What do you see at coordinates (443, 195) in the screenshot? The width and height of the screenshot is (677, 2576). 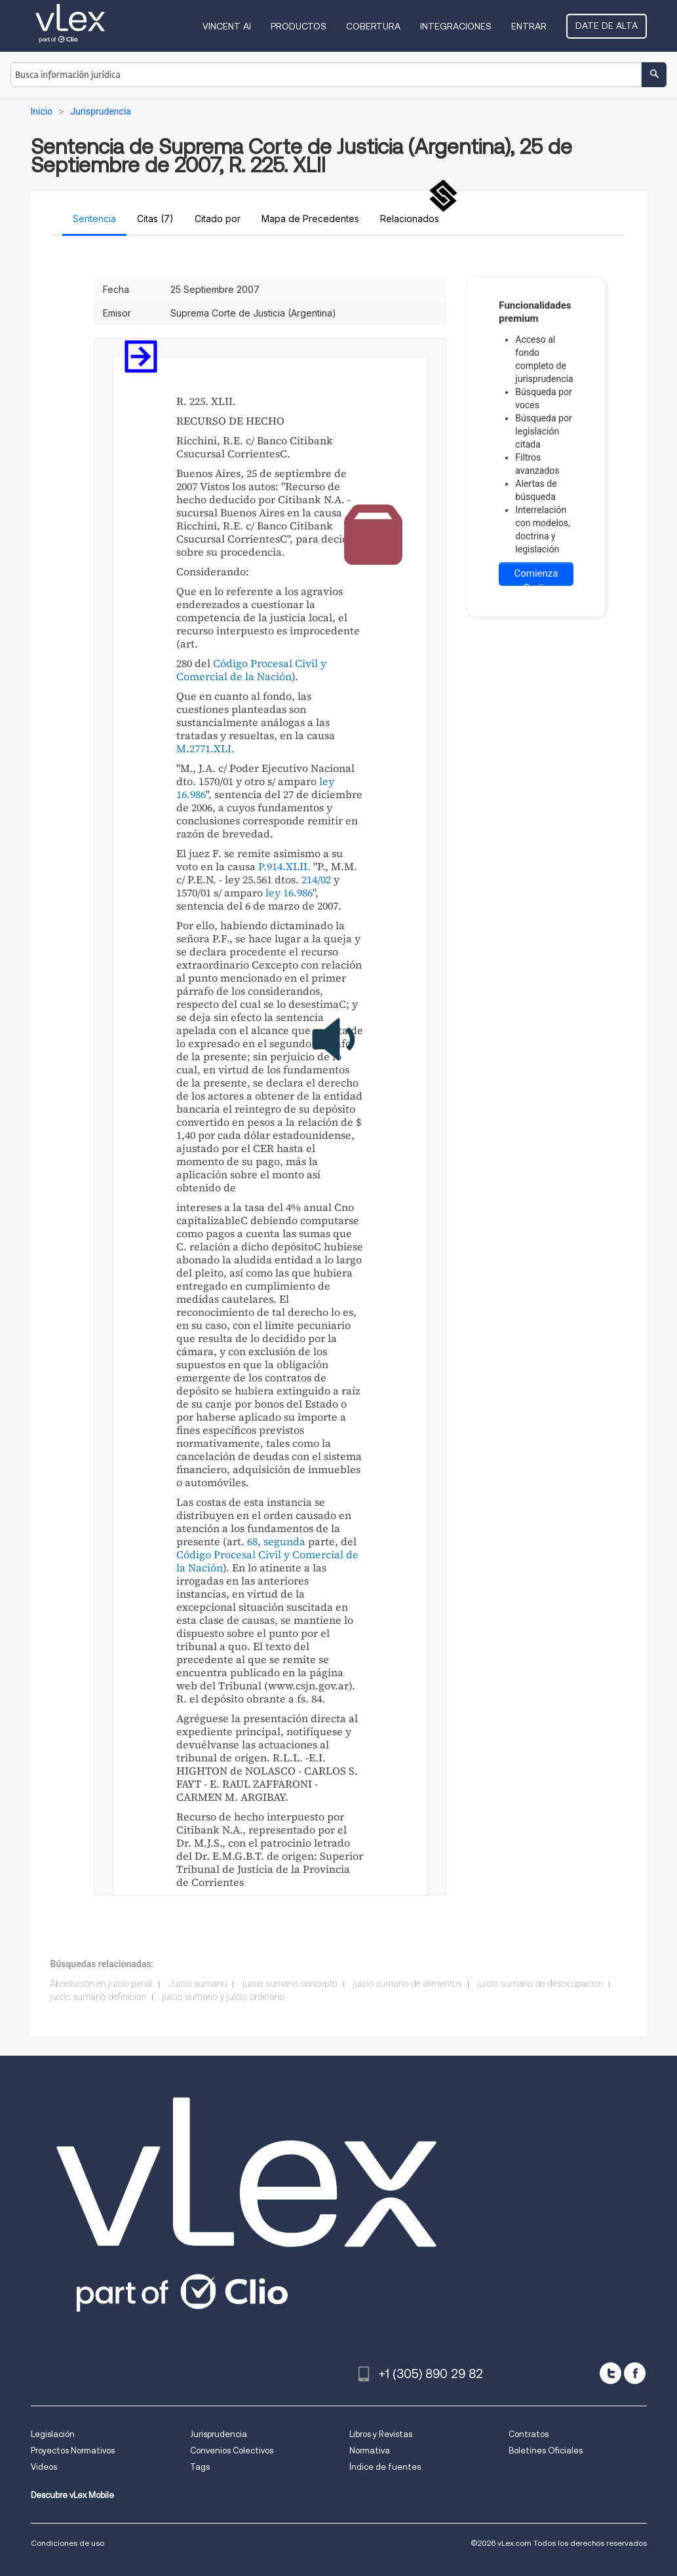 I see `staylinked company logo` at bounding box center [443, 195].